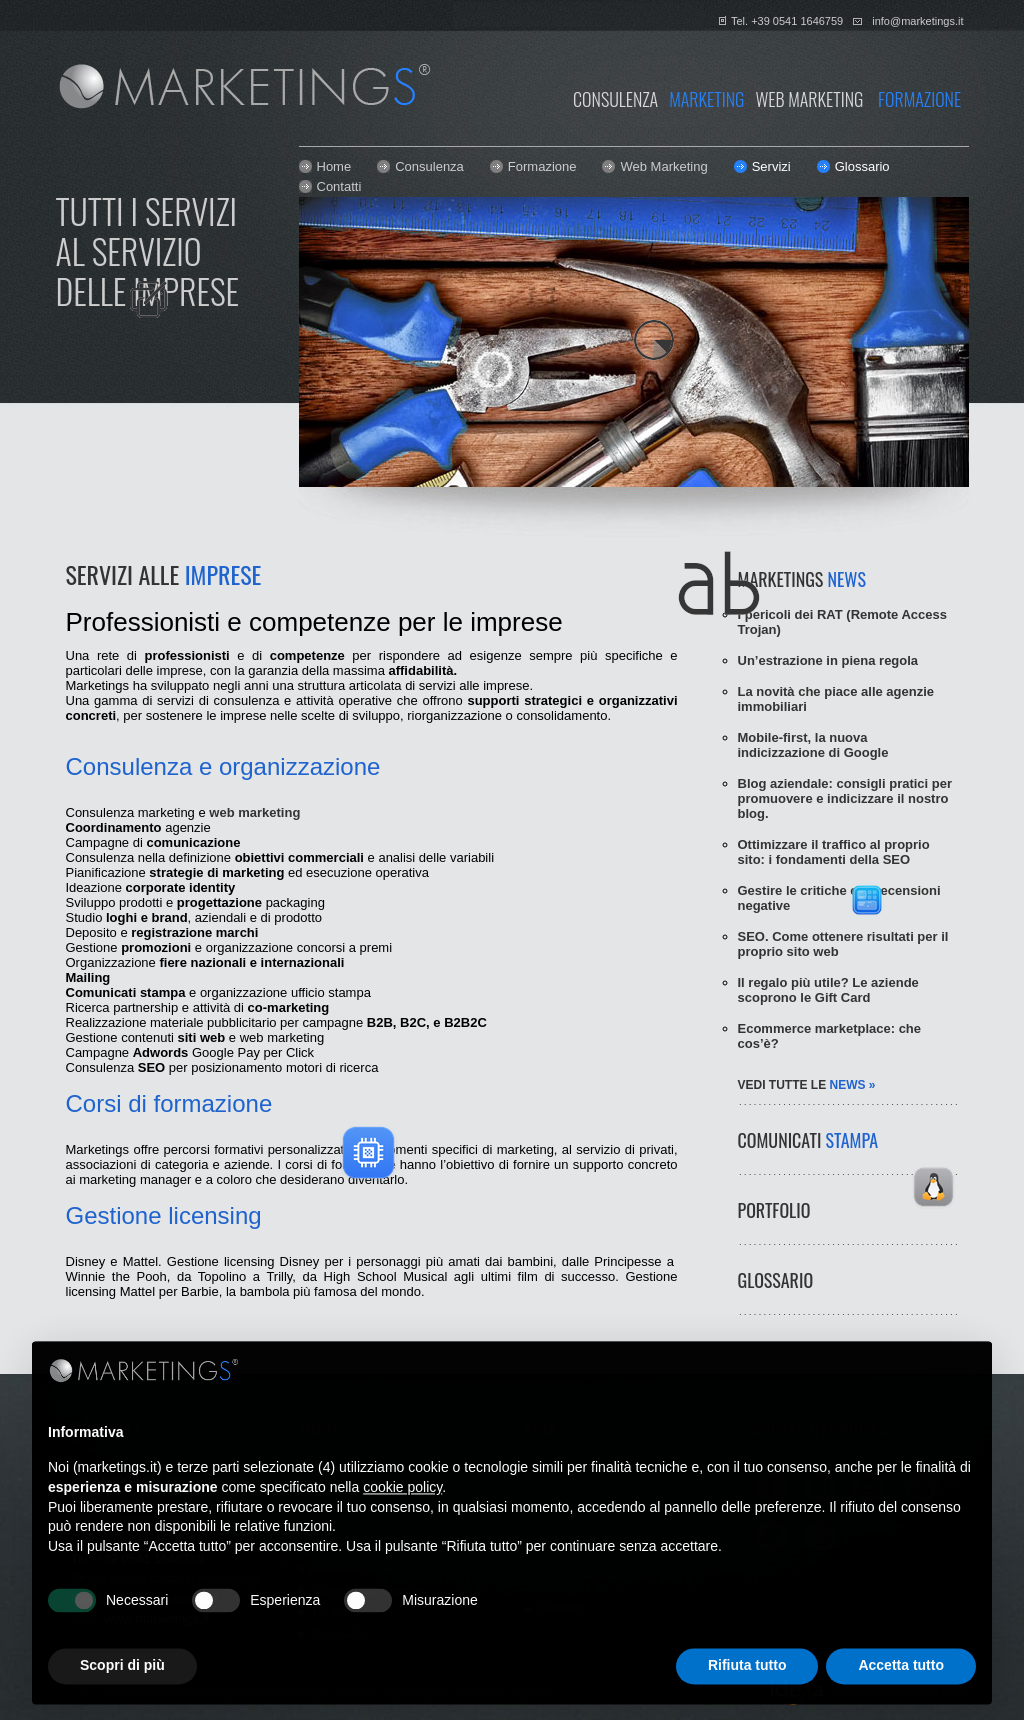 This screenshot has width=1024, height=1720. I want to click on view disk storage usage, so click(654, 340).